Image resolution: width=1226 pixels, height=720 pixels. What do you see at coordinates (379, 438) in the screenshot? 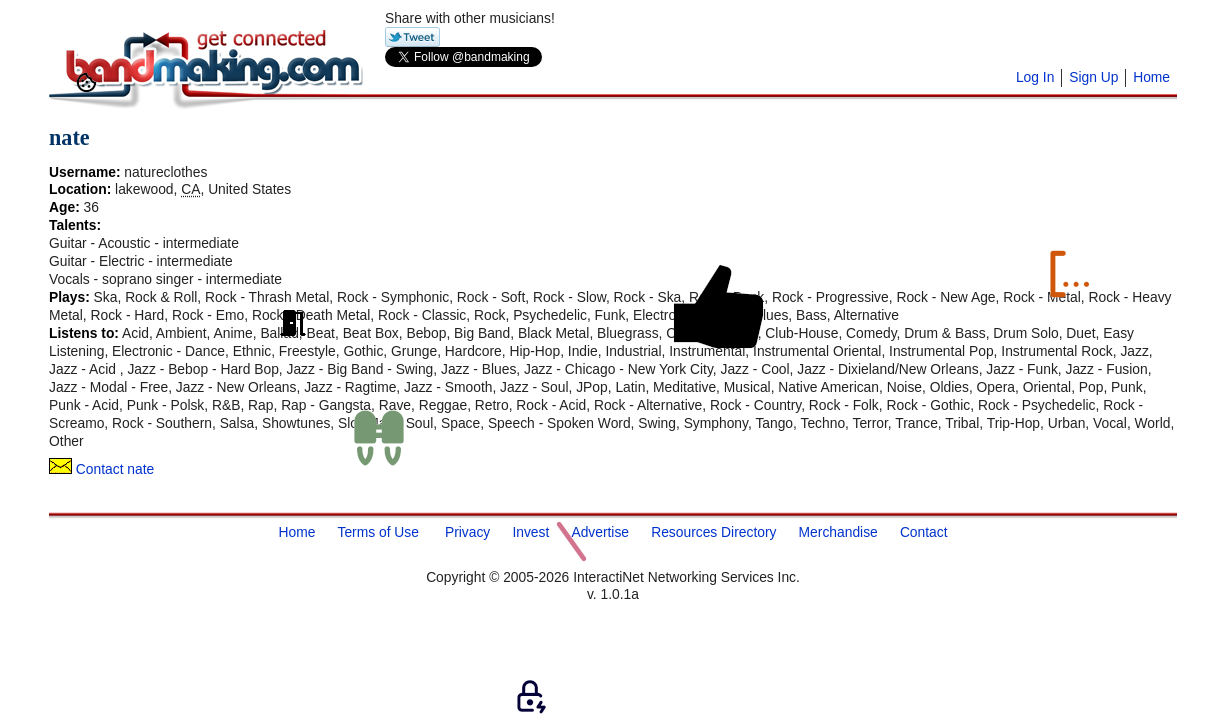
I see `activate boost or turbo mode` at bounding box center [379, 438].